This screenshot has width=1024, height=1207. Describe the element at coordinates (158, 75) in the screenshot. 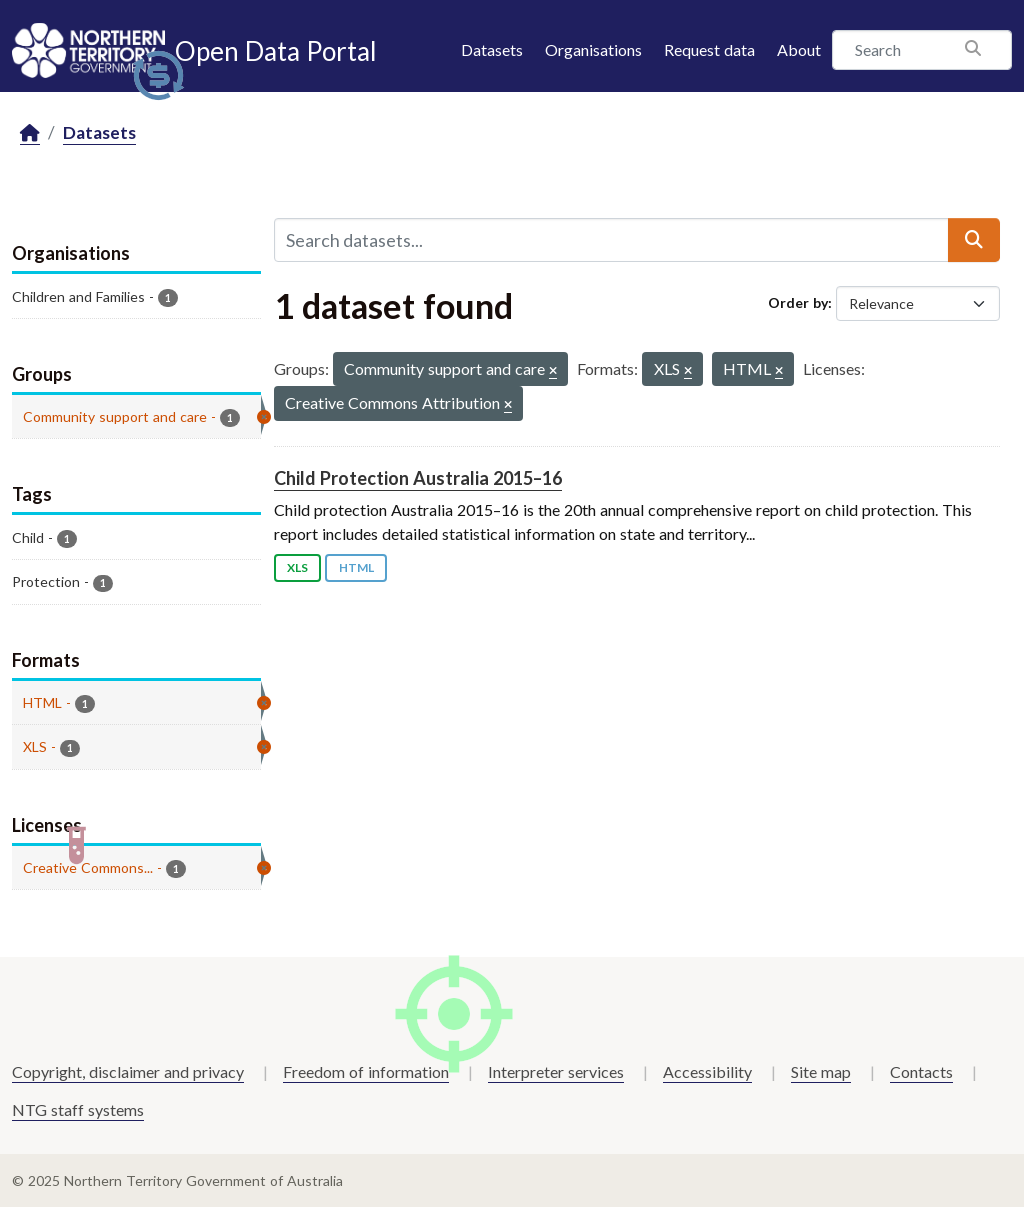

I see `currency exchange or conversion` at that location.